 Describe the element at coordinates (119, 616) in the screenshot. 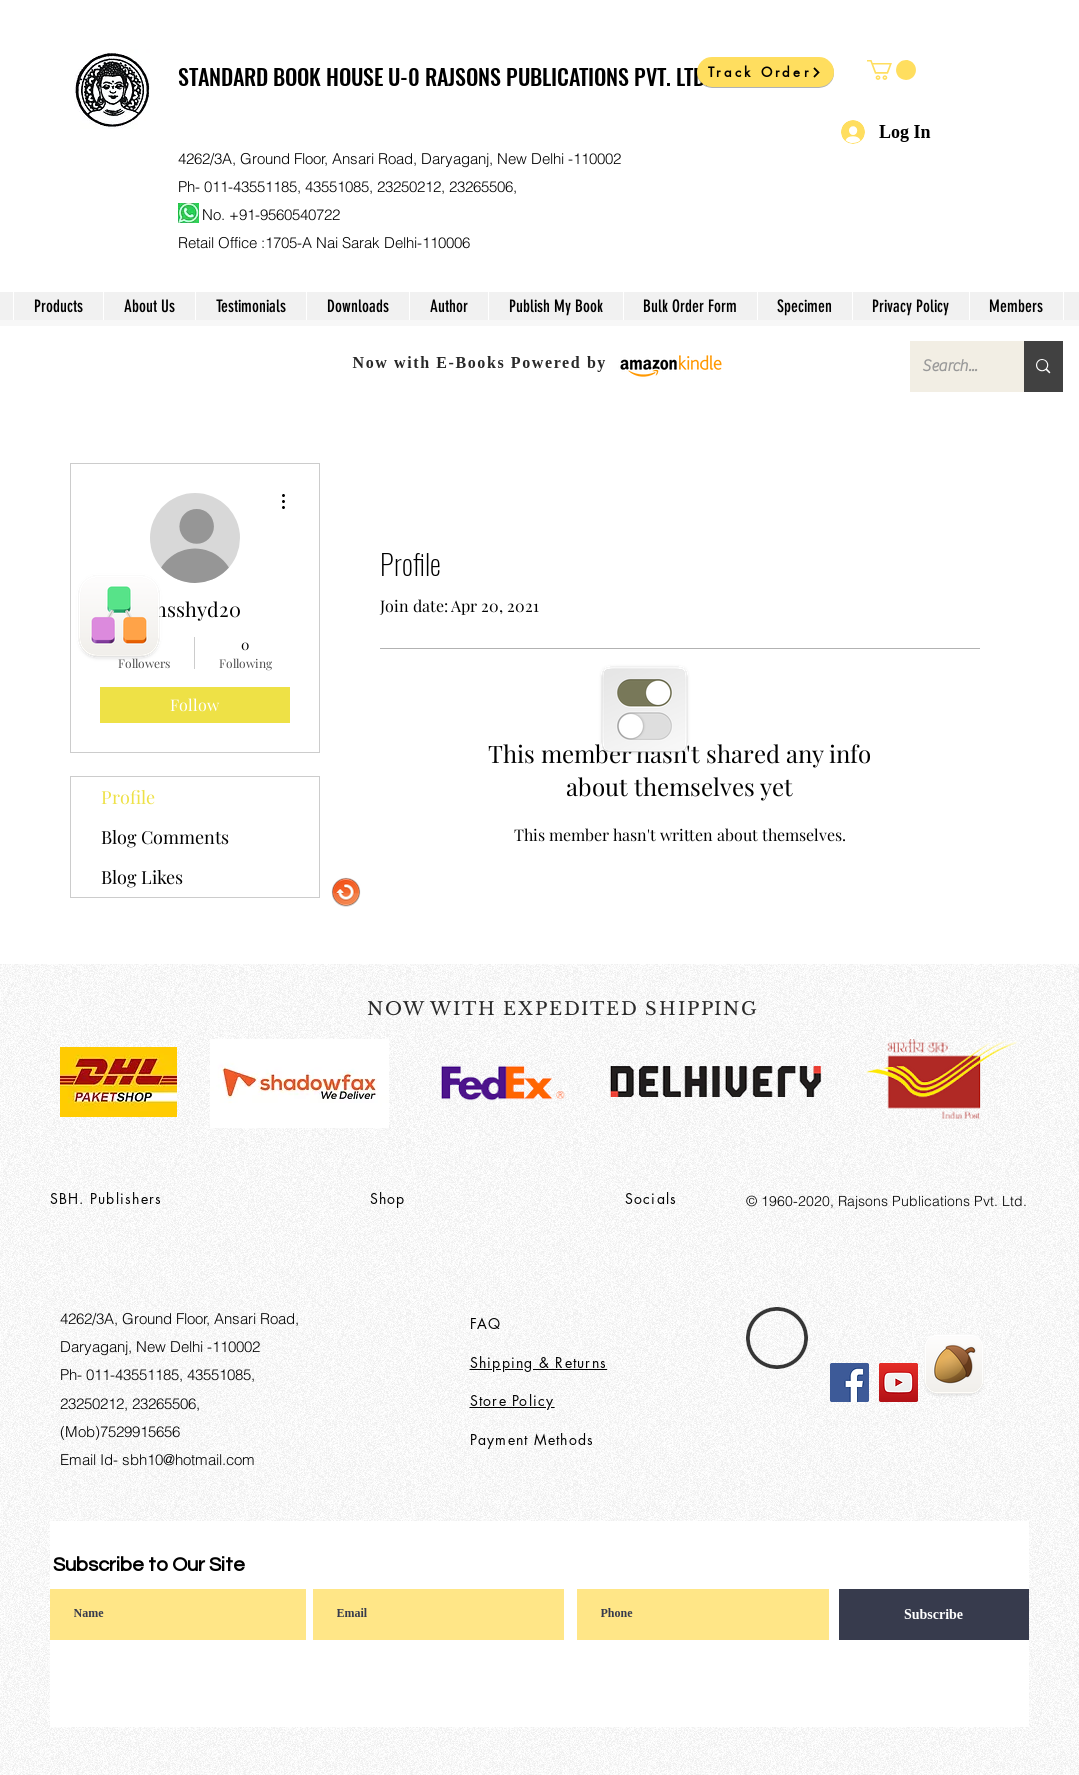

I see `open GTK Node Editor application` at that location.